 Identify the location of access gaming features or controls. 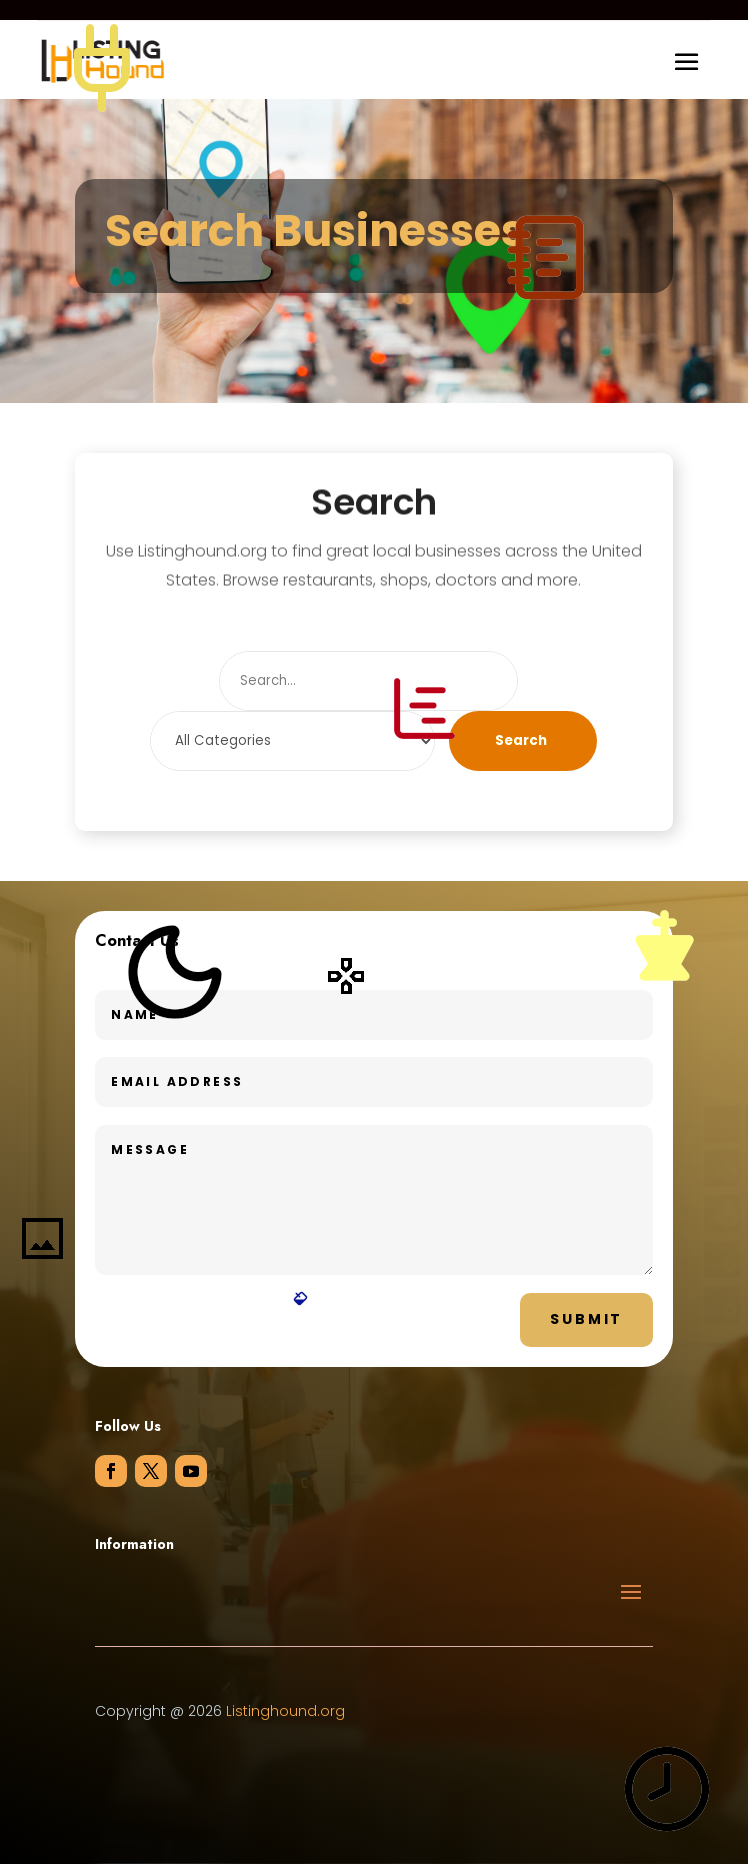
(346, 976).